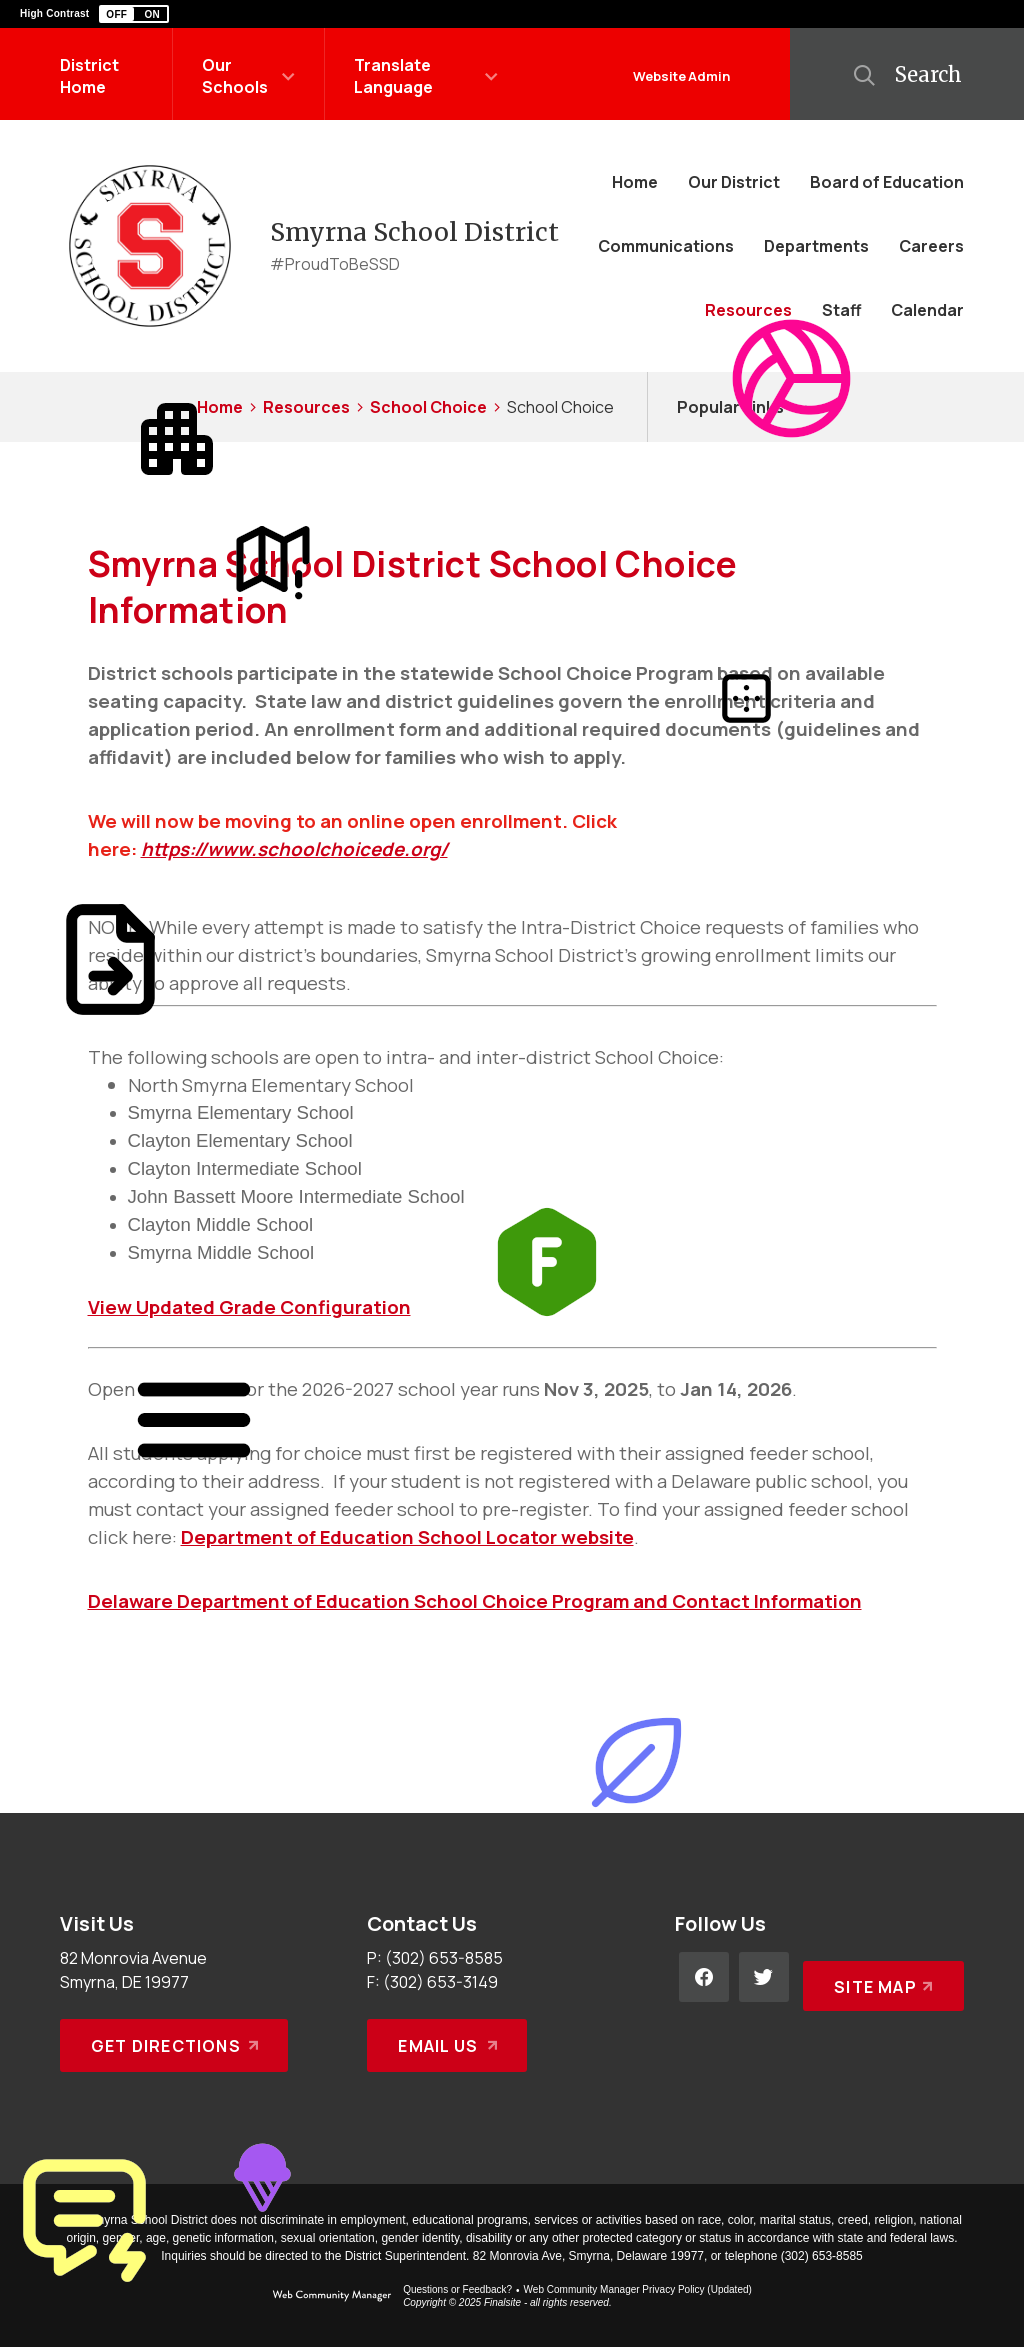  Describe the element at coordinates (273, 559) in the screenshot. I see `map error or issue detected` at that location.